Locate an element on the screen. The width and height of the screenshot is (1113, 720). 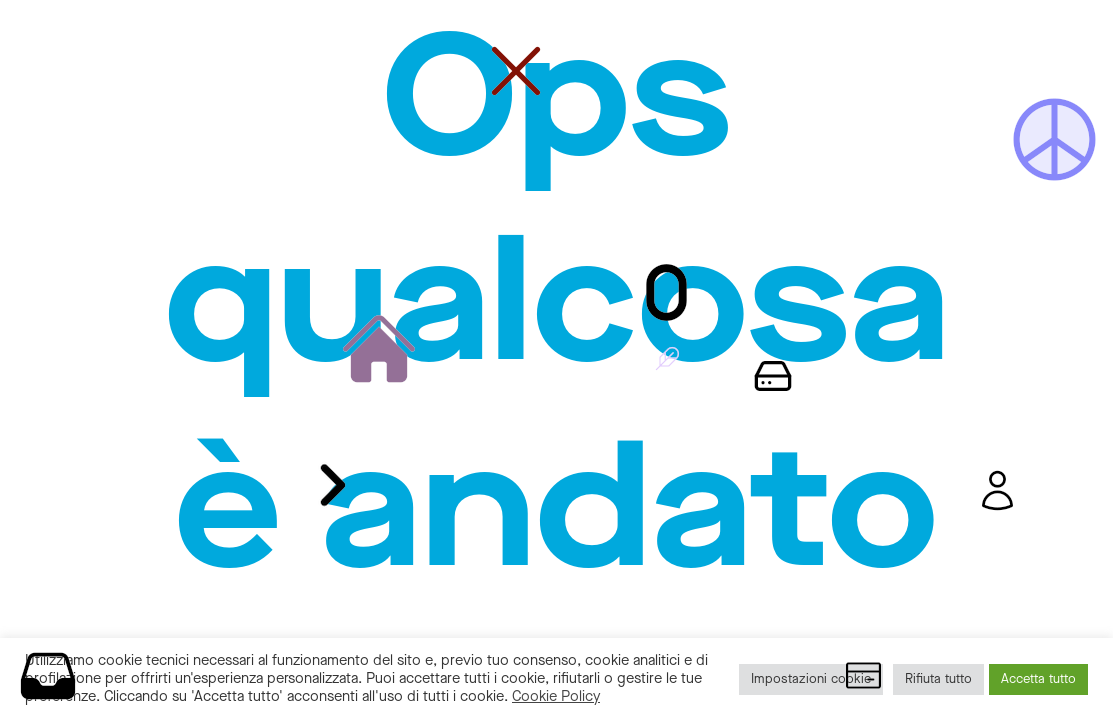
view your inbox messages is located at coordinates (48, 676).